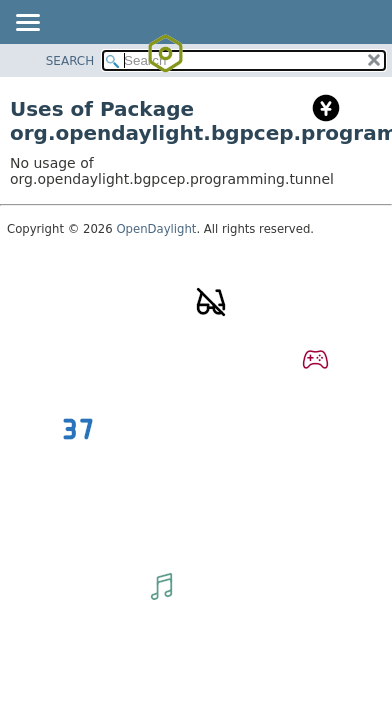 This screenshot has width=392, height=720. I want to click on open music library or player, so click(161, 586).